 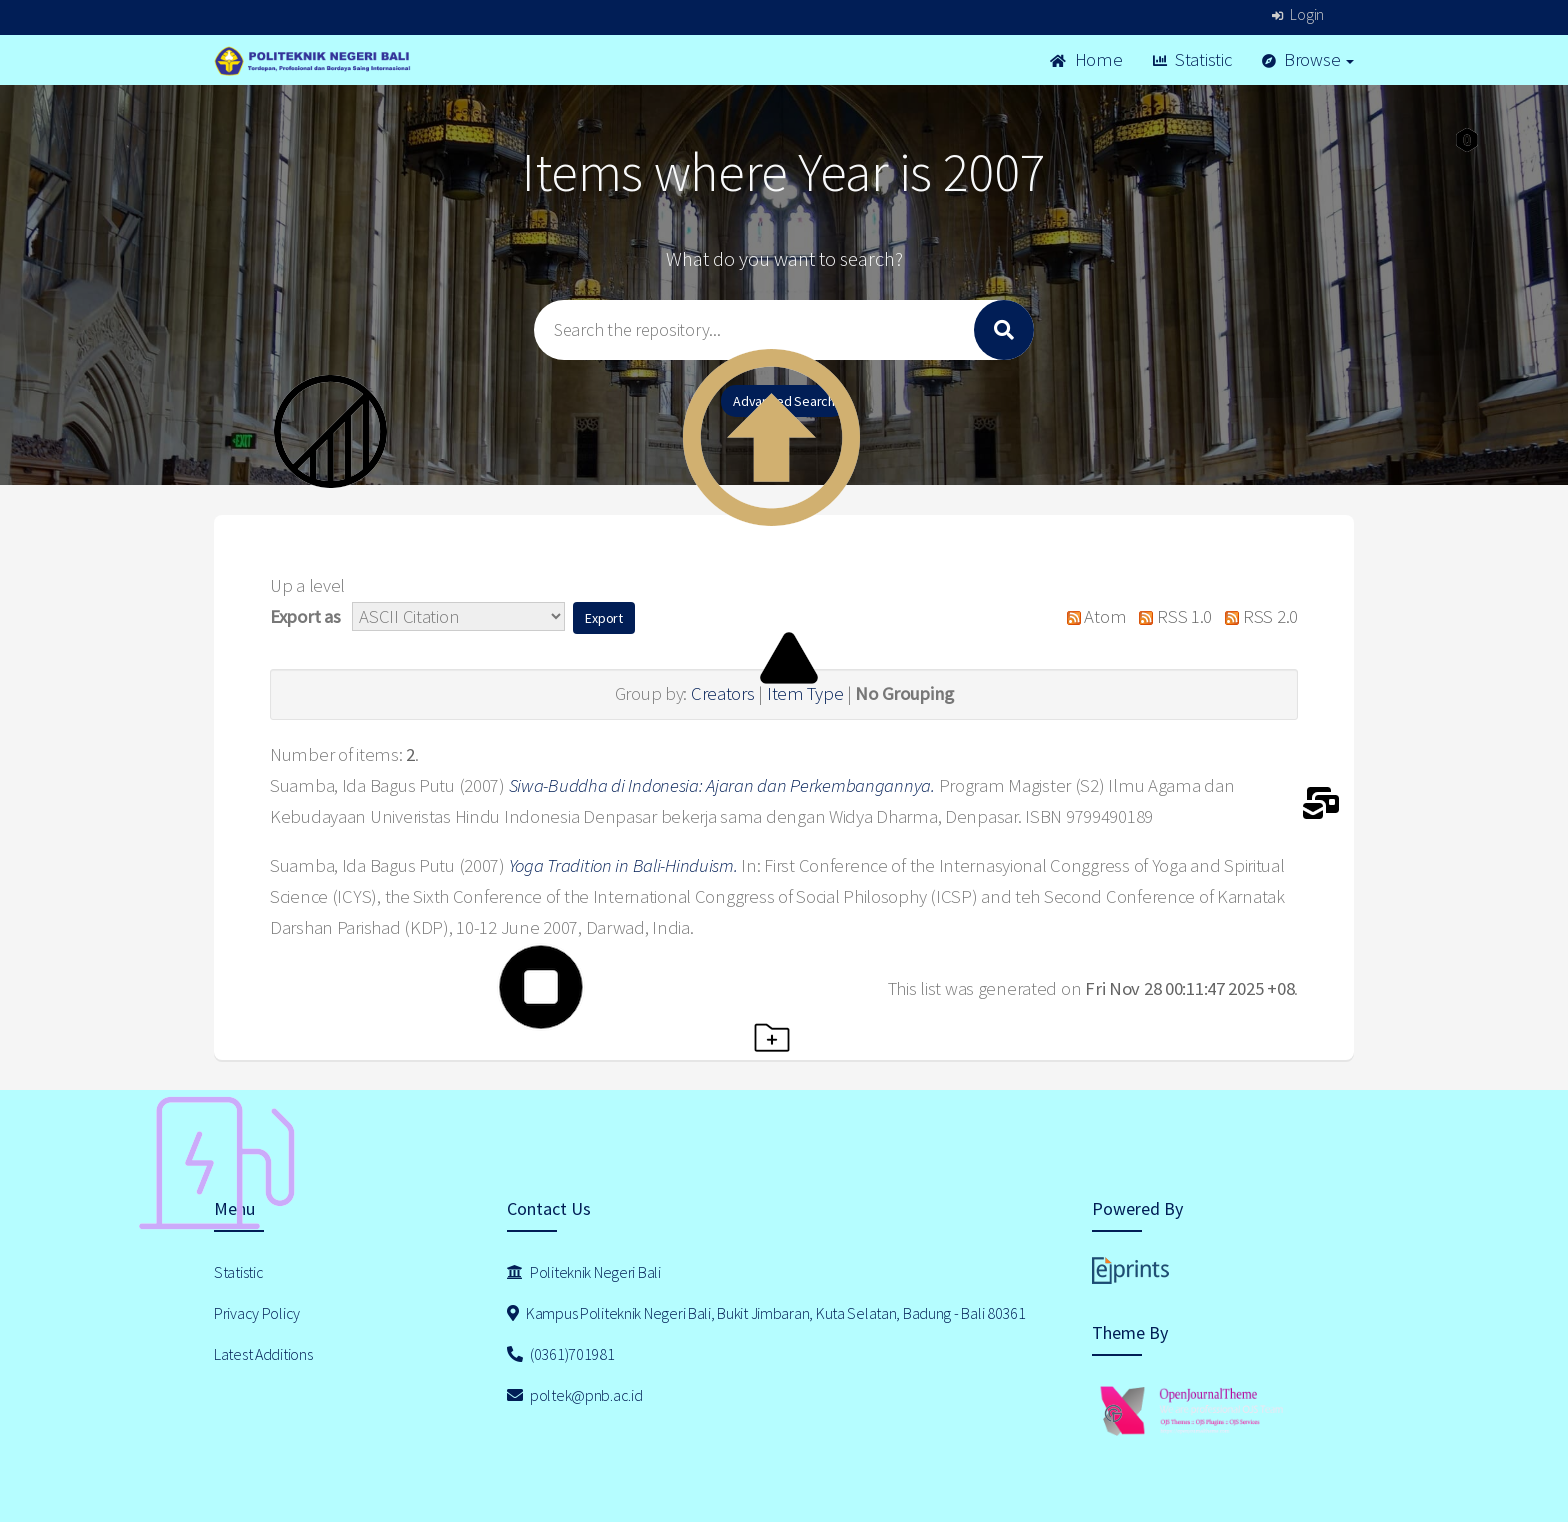 I want to click on scan nearby devices or networks, so click(x=1113, y=1413).